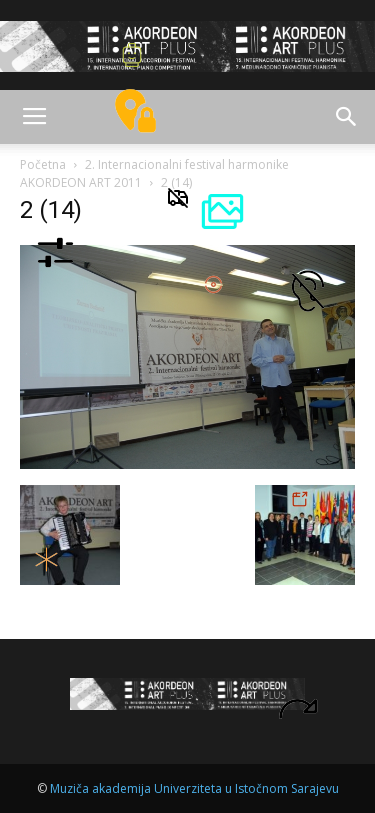  Describe the element at coordinates (135, 109) in the screenshot. I see `indicates a private or secured location` at that location.